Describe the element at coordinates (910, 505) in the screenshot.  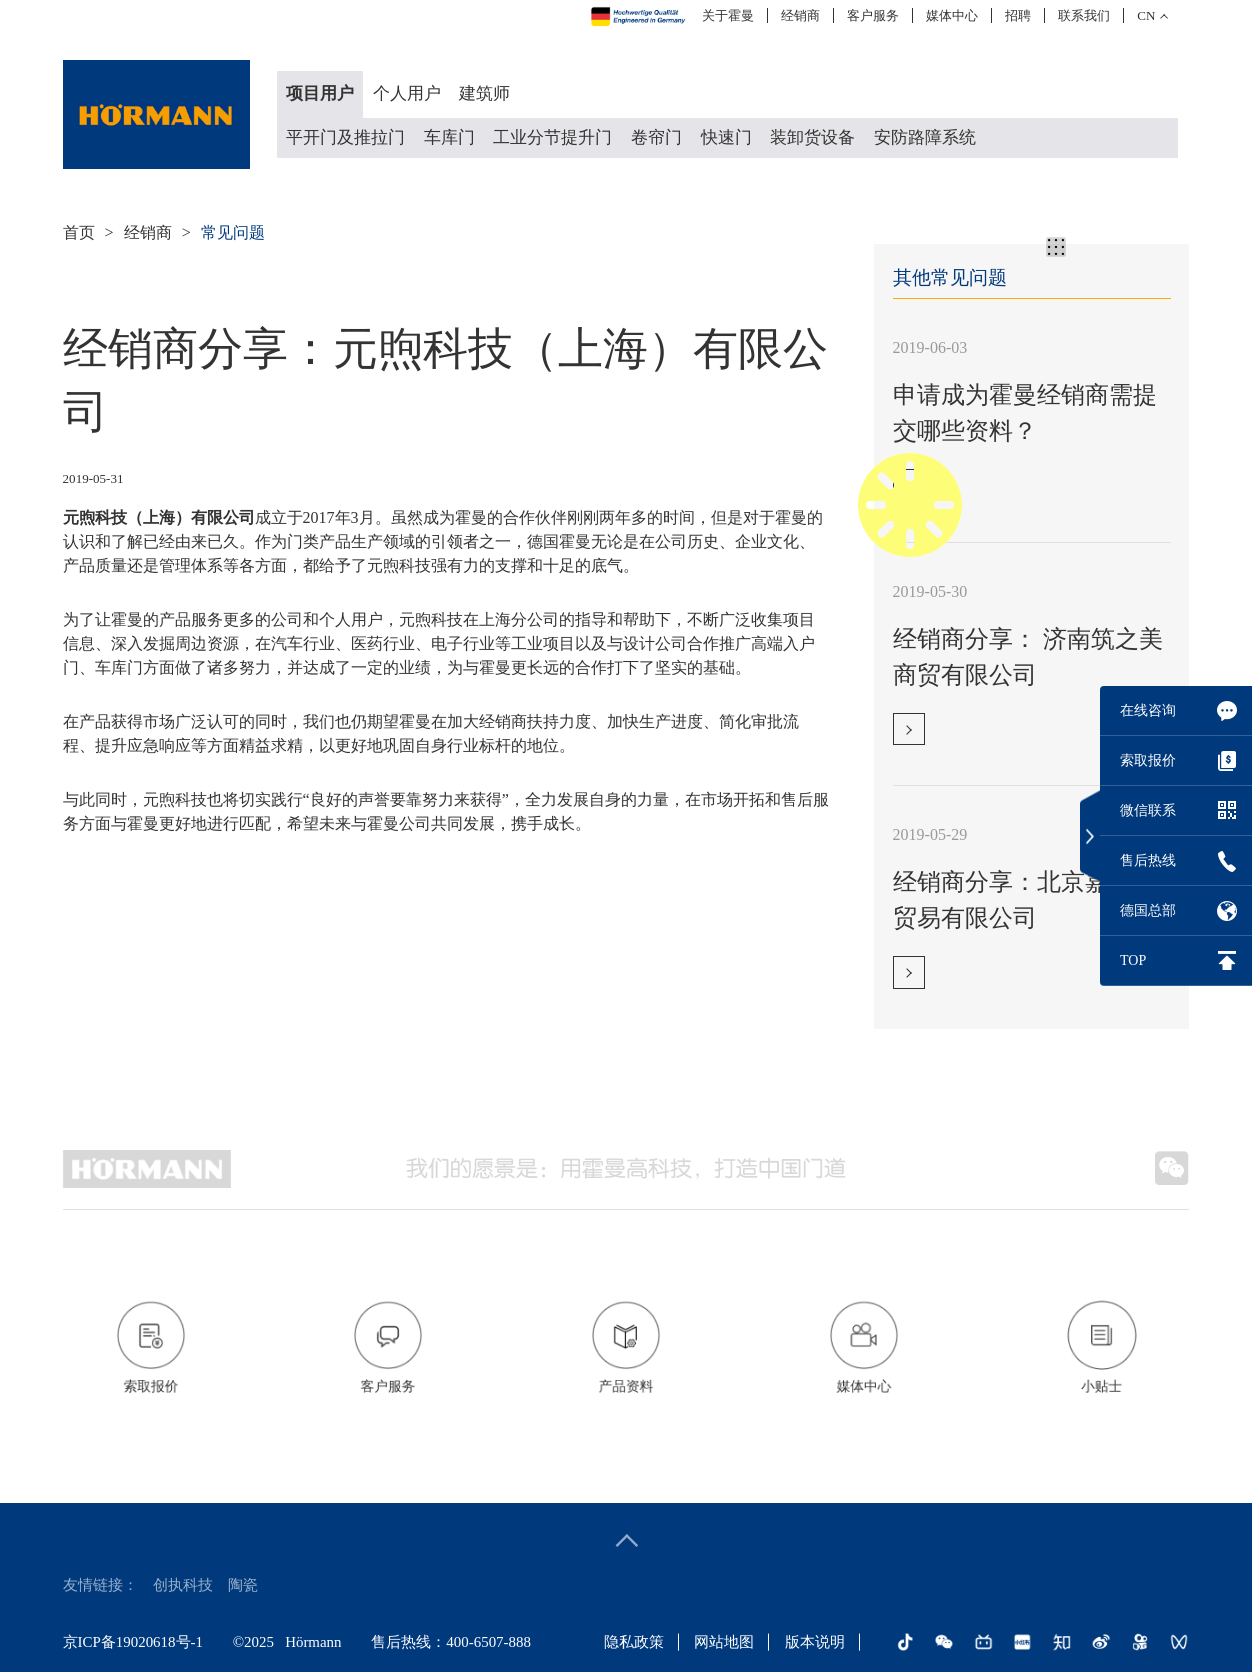
I see `loading content in progress` at that location.